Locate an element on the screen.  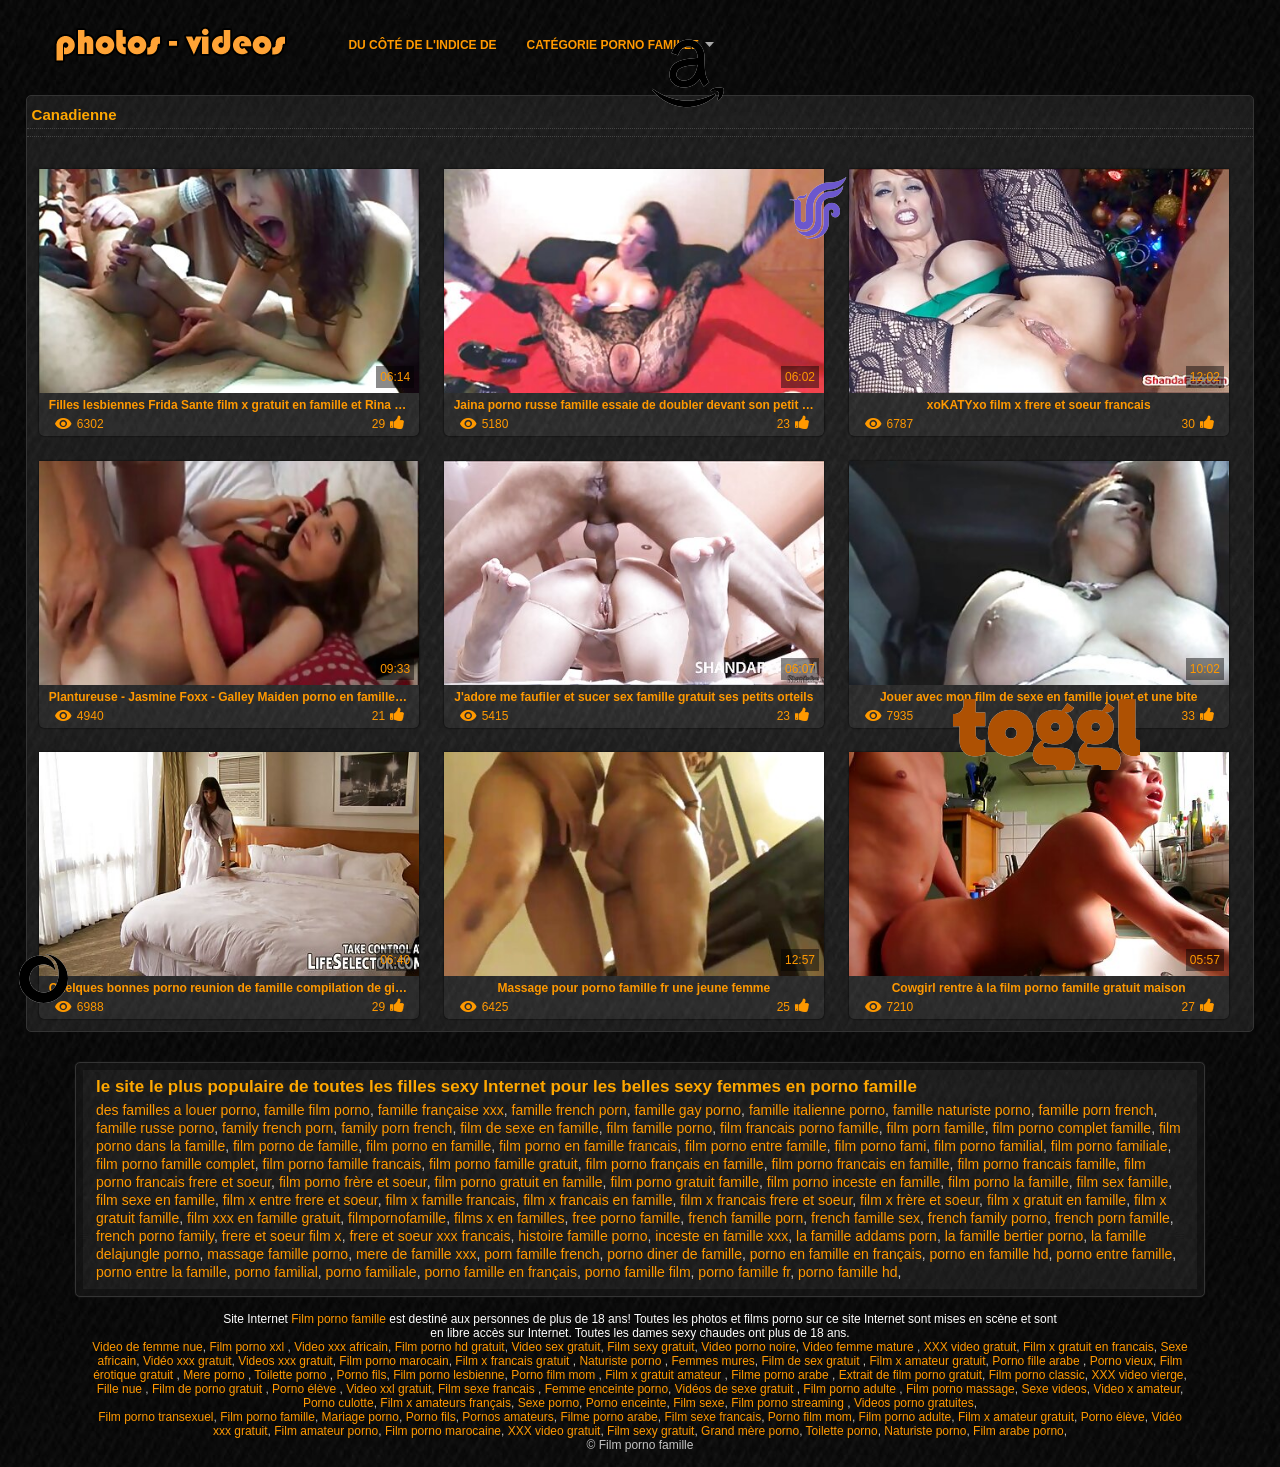
Air China airline logo is located at coordinates (818, 208).